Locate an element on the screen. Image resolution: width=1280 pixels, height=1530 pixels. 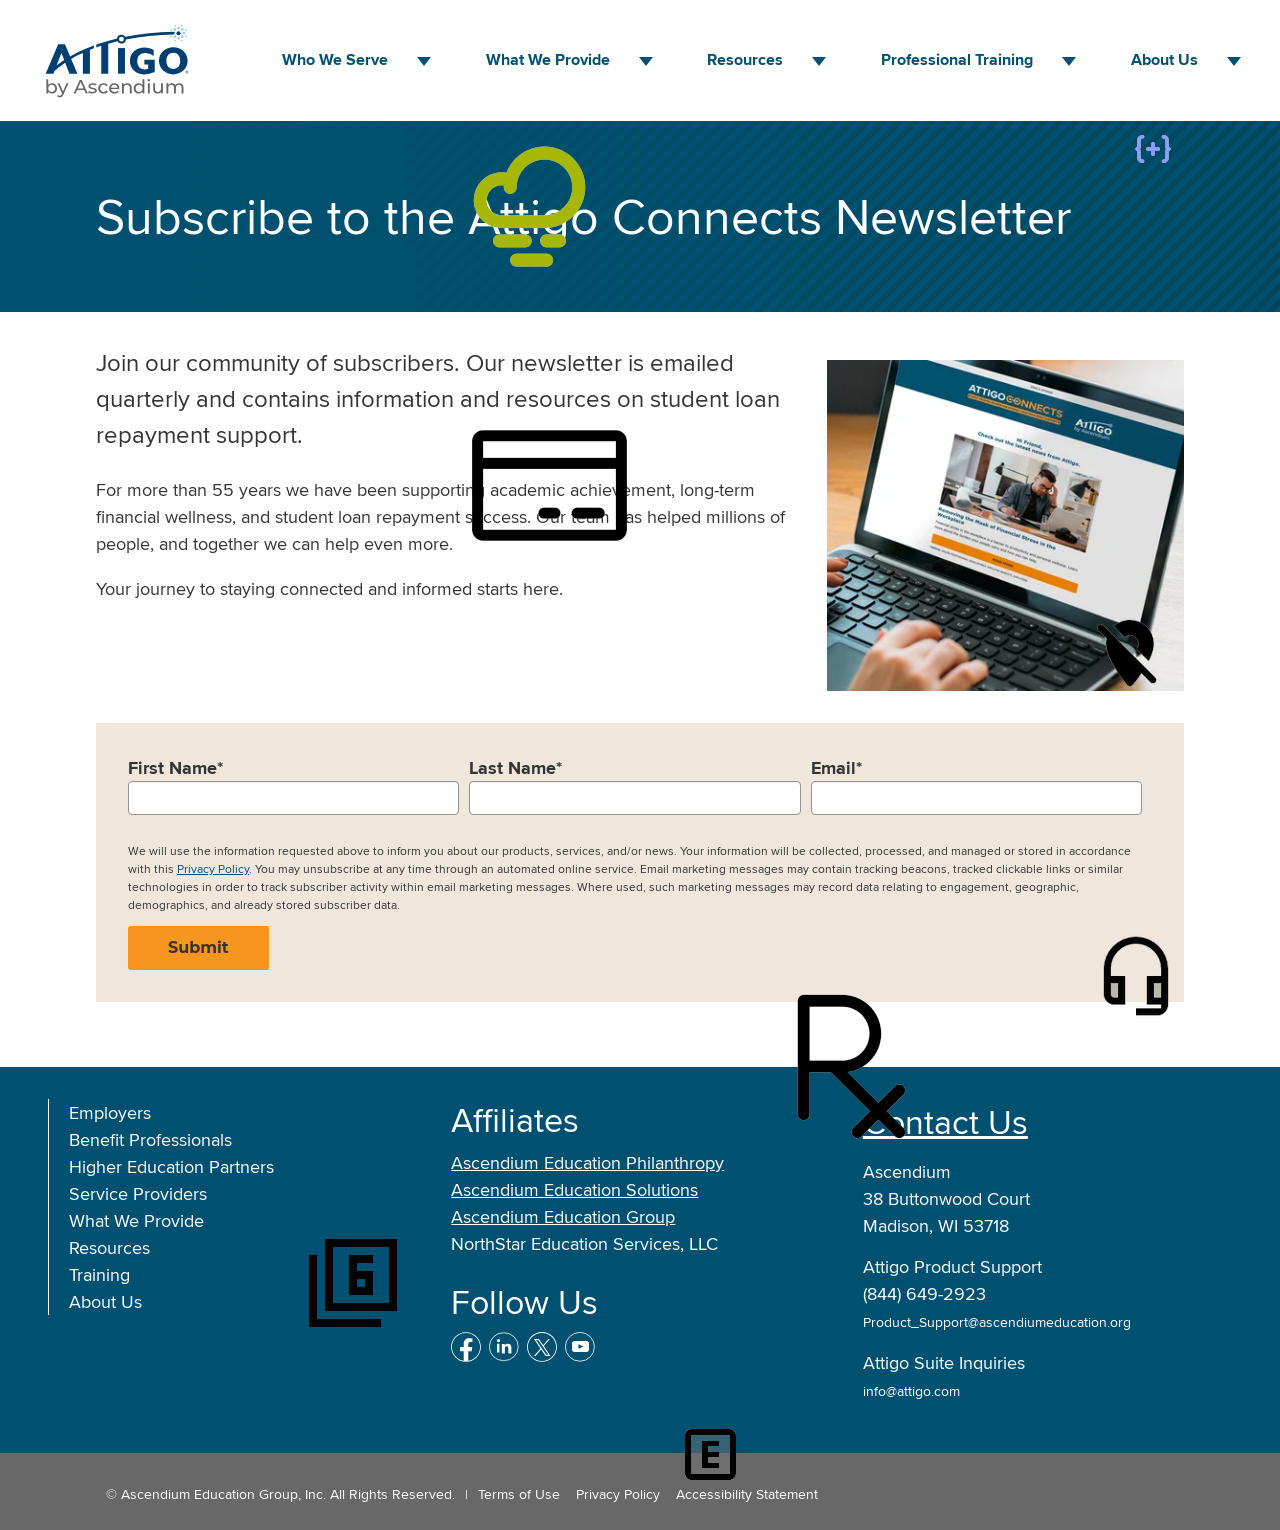
indicates foggy weather conditions is located at coordinates (529, 204).